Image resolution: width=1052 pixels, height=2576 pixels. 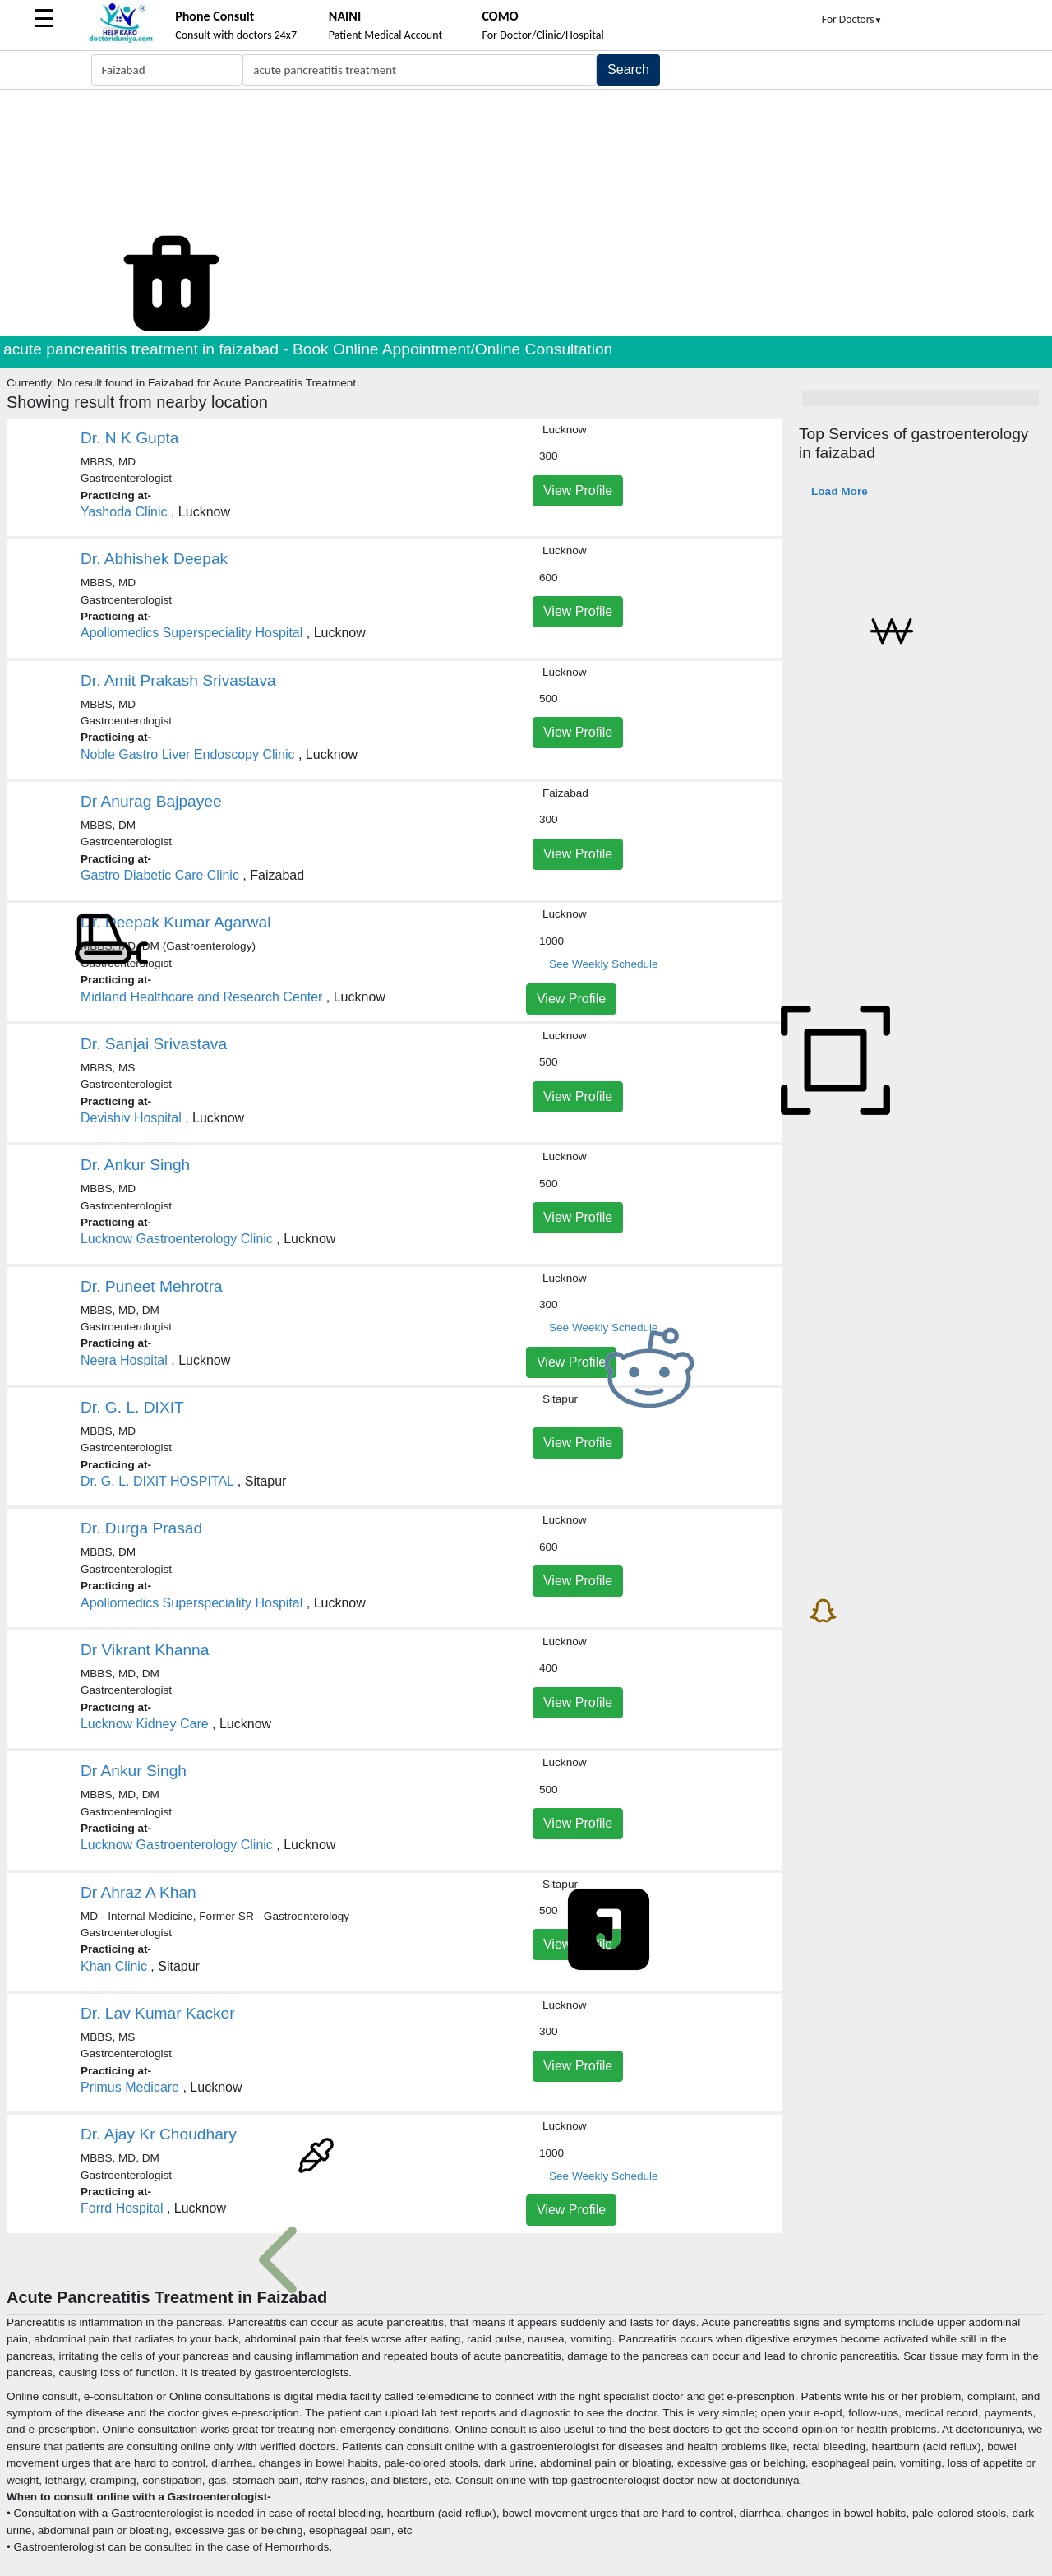 I want to click on scan a QR code or barcode, so click(x=835, y=1060).